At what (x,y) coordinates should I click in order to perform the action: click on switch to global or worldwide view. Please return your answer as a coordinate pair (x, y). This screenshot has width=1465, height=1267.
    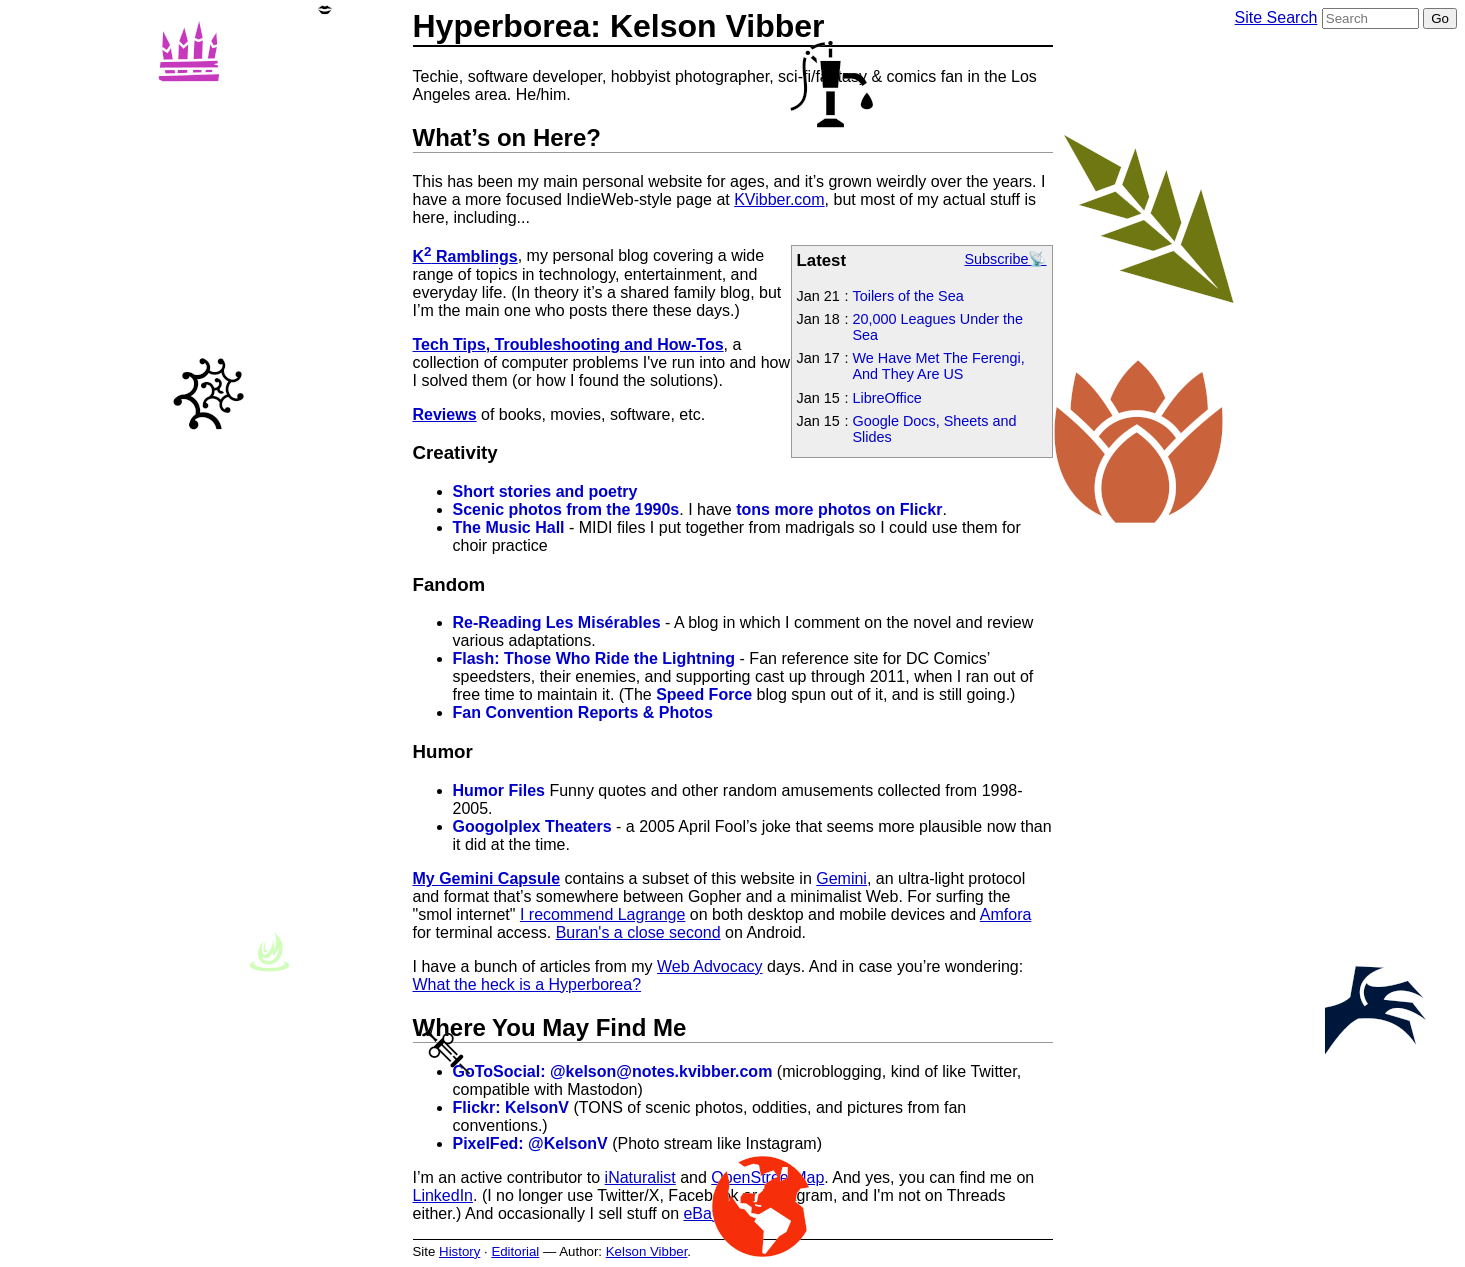
    Looking at the image, I should click on (762, 1206).